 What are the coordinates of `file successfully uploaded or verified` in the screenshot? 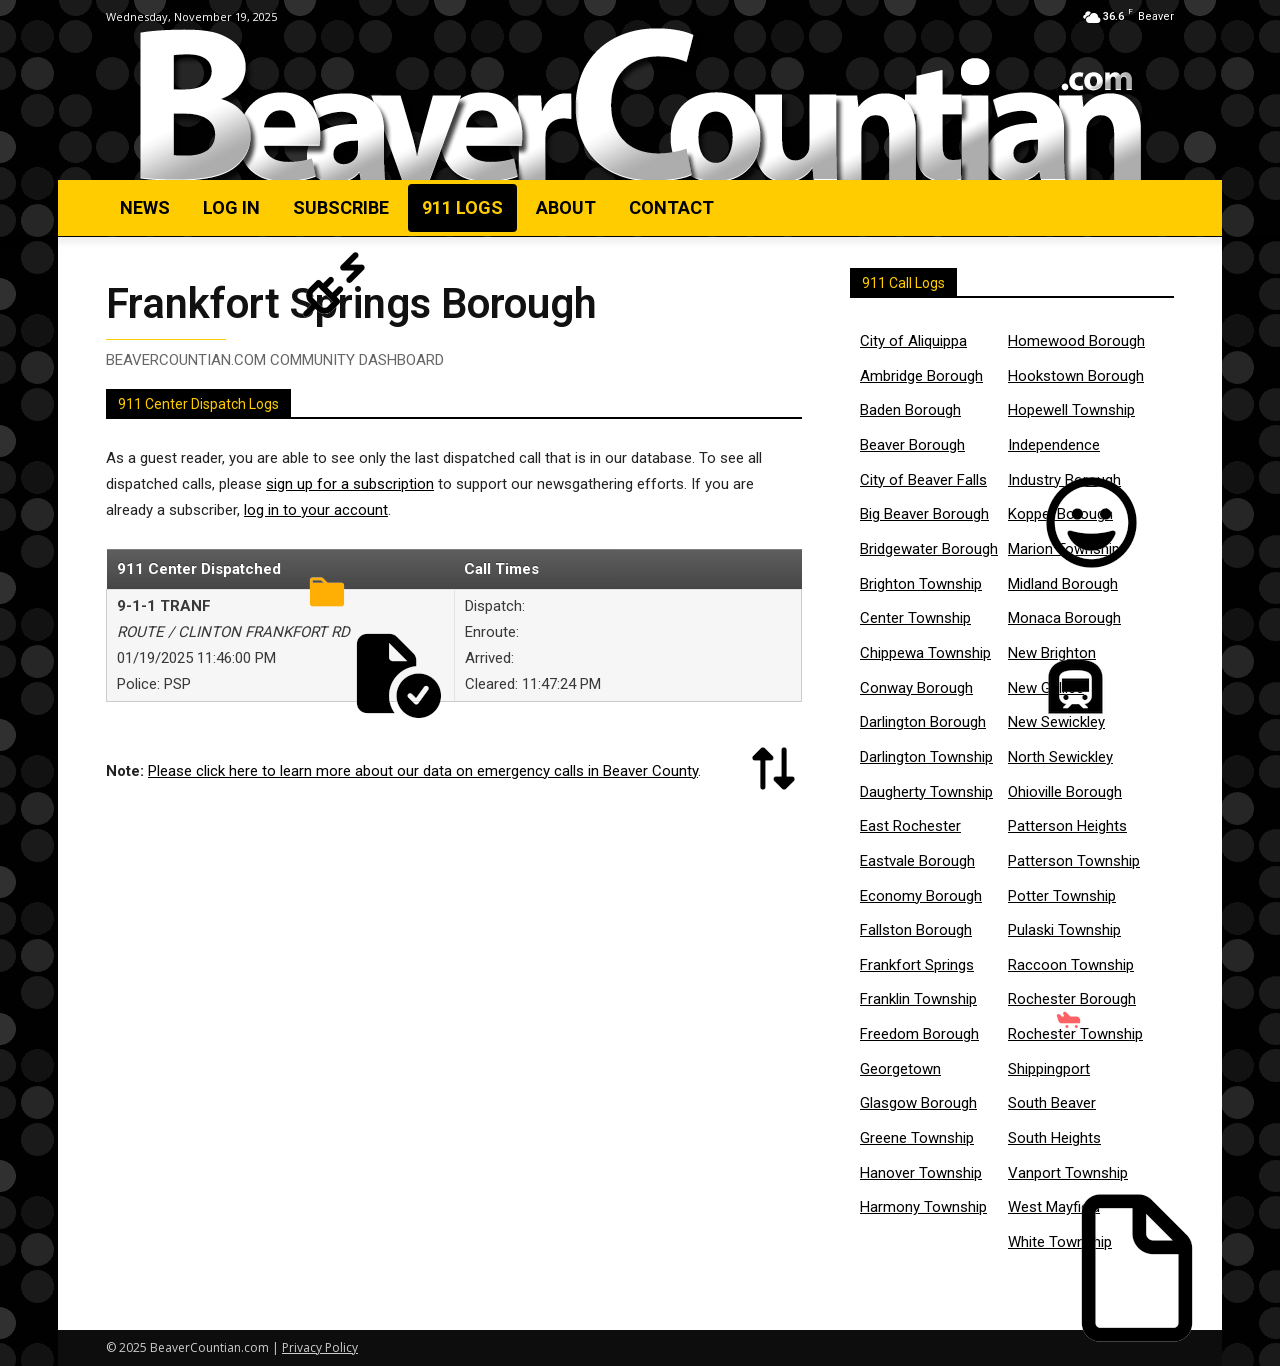 It's located at (396, 673).